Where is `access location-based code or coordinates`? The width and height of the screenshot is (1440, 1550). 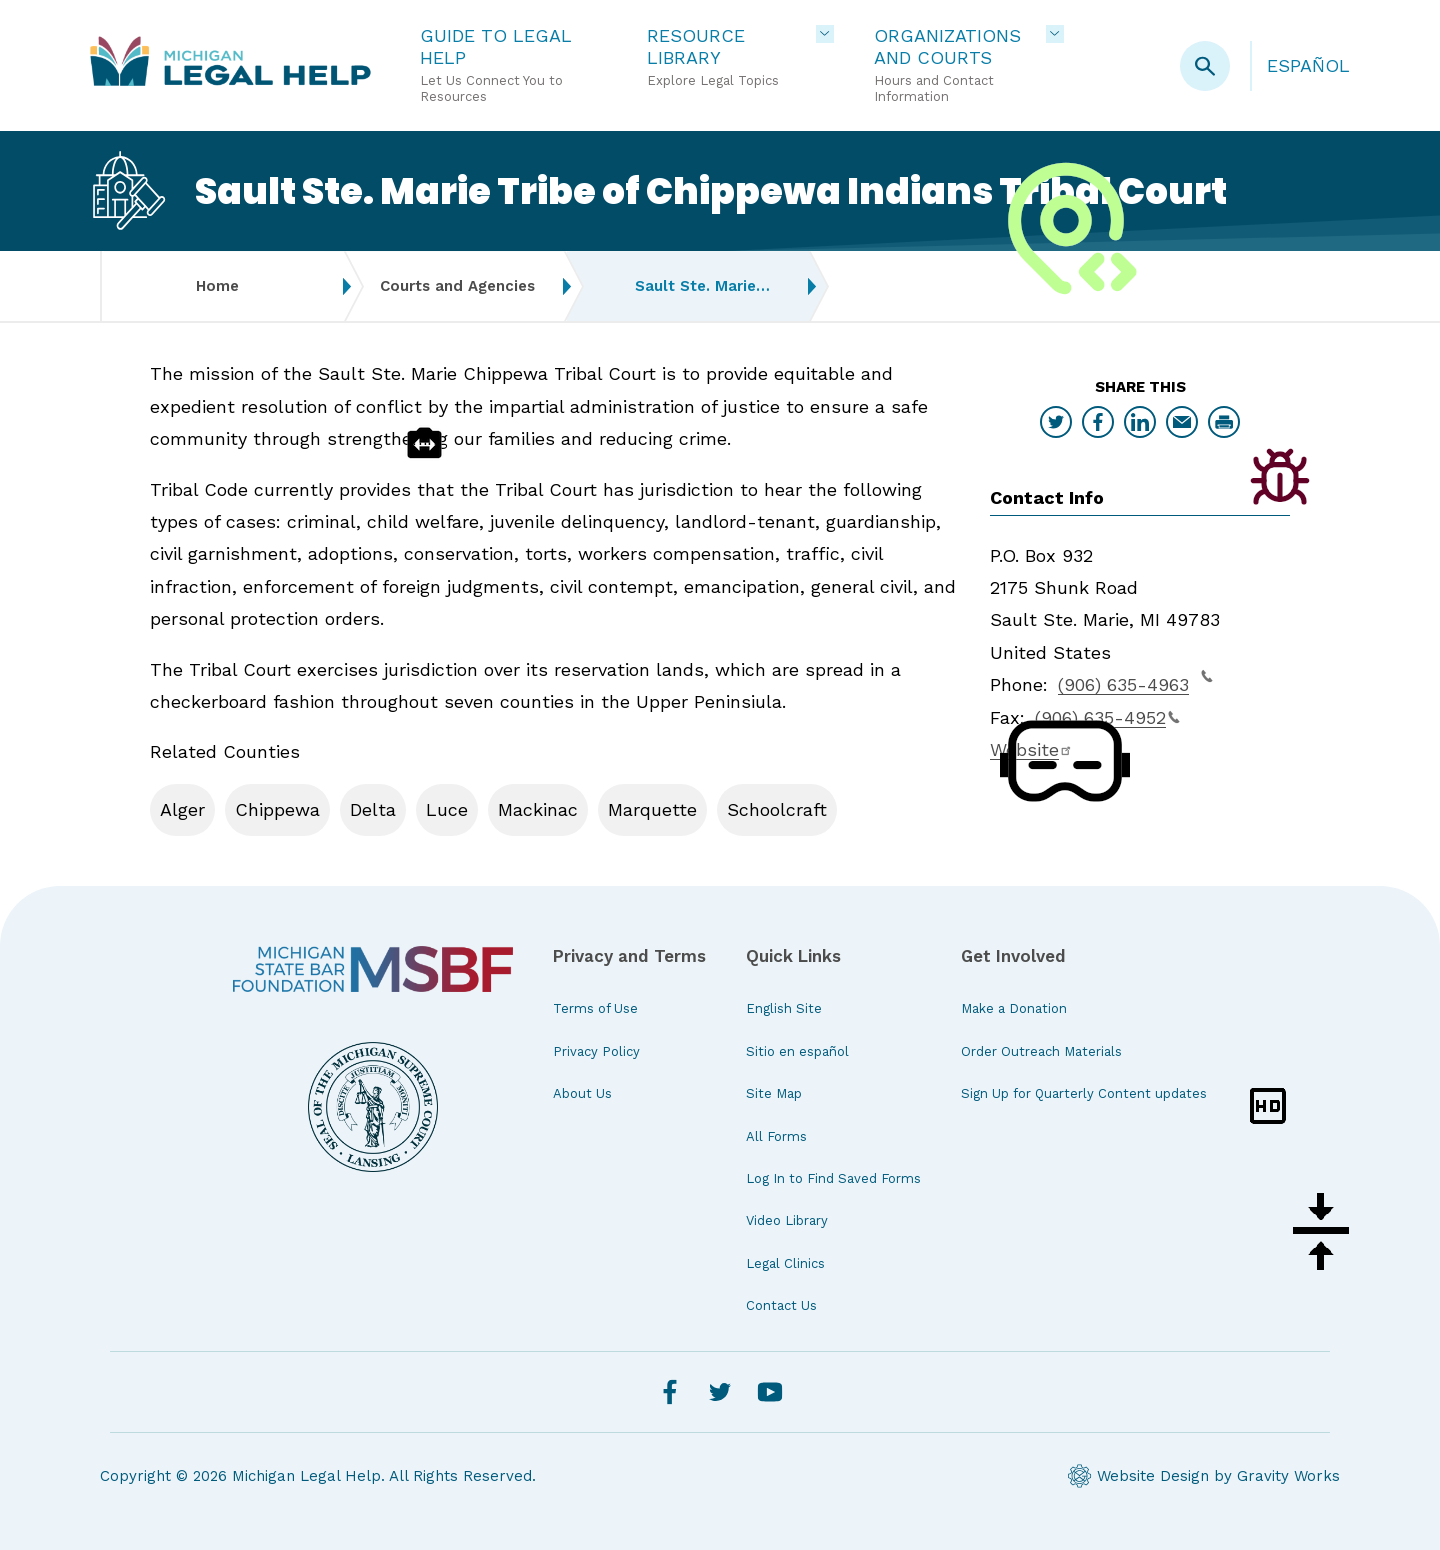 access location-based code or coordinates is located at coordinates (1066, 227).